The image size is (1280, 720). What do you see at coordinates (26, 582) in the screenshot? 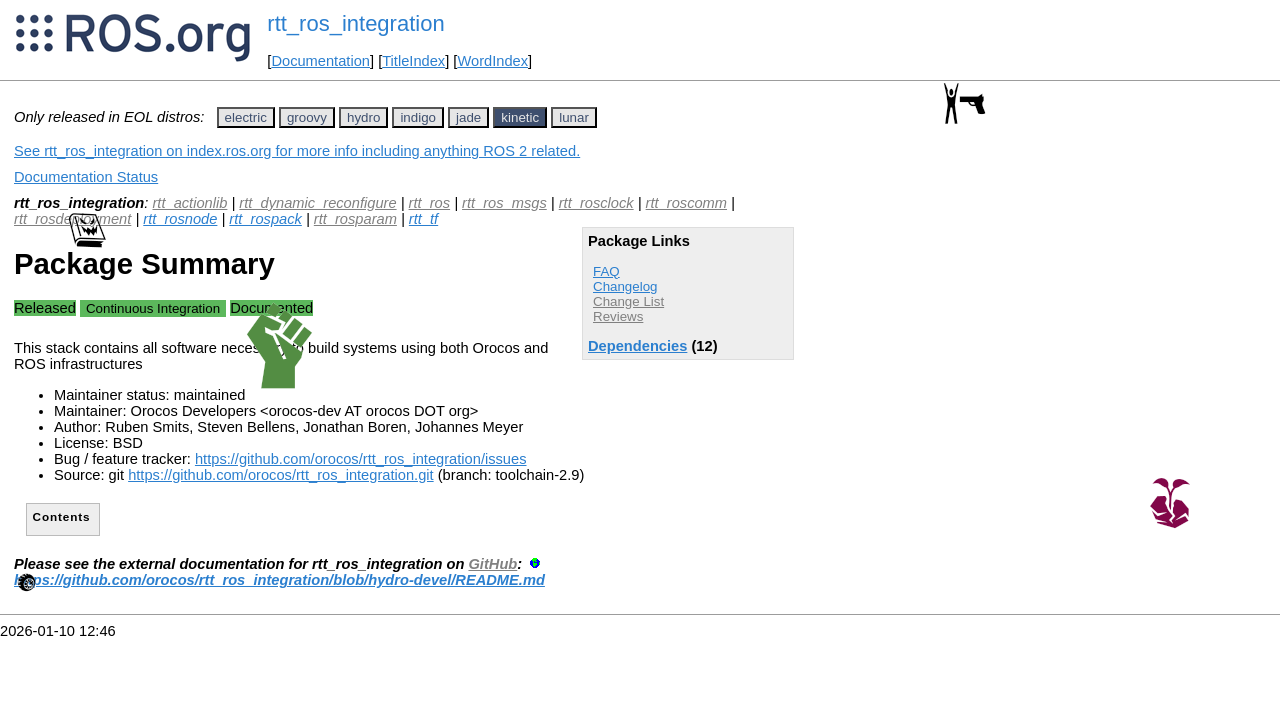
I see `view or toggle visibility settings` at bounding box center [26, 582].